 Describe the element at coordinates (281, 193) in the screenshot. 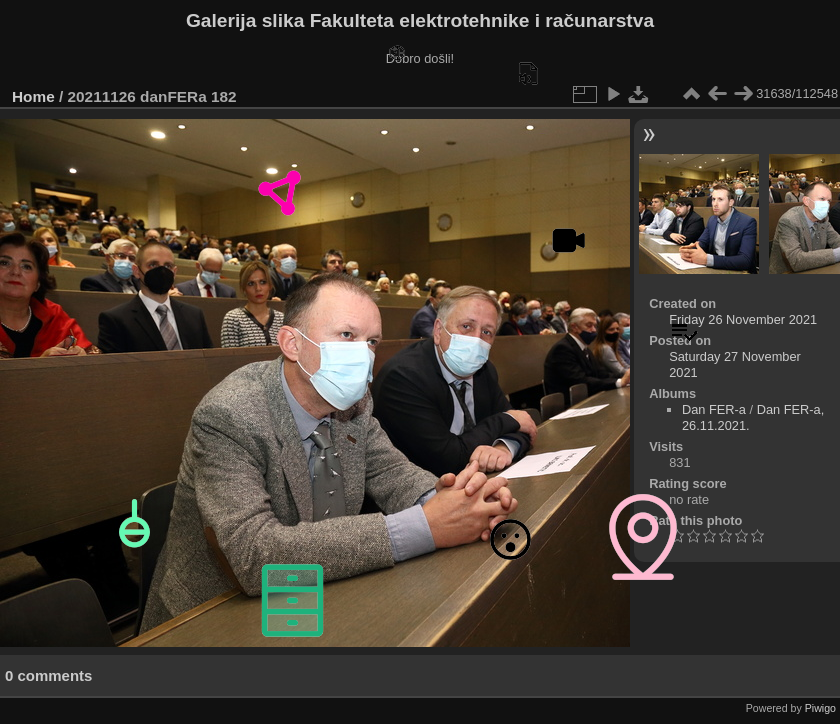

I see `view network connections` at that location.